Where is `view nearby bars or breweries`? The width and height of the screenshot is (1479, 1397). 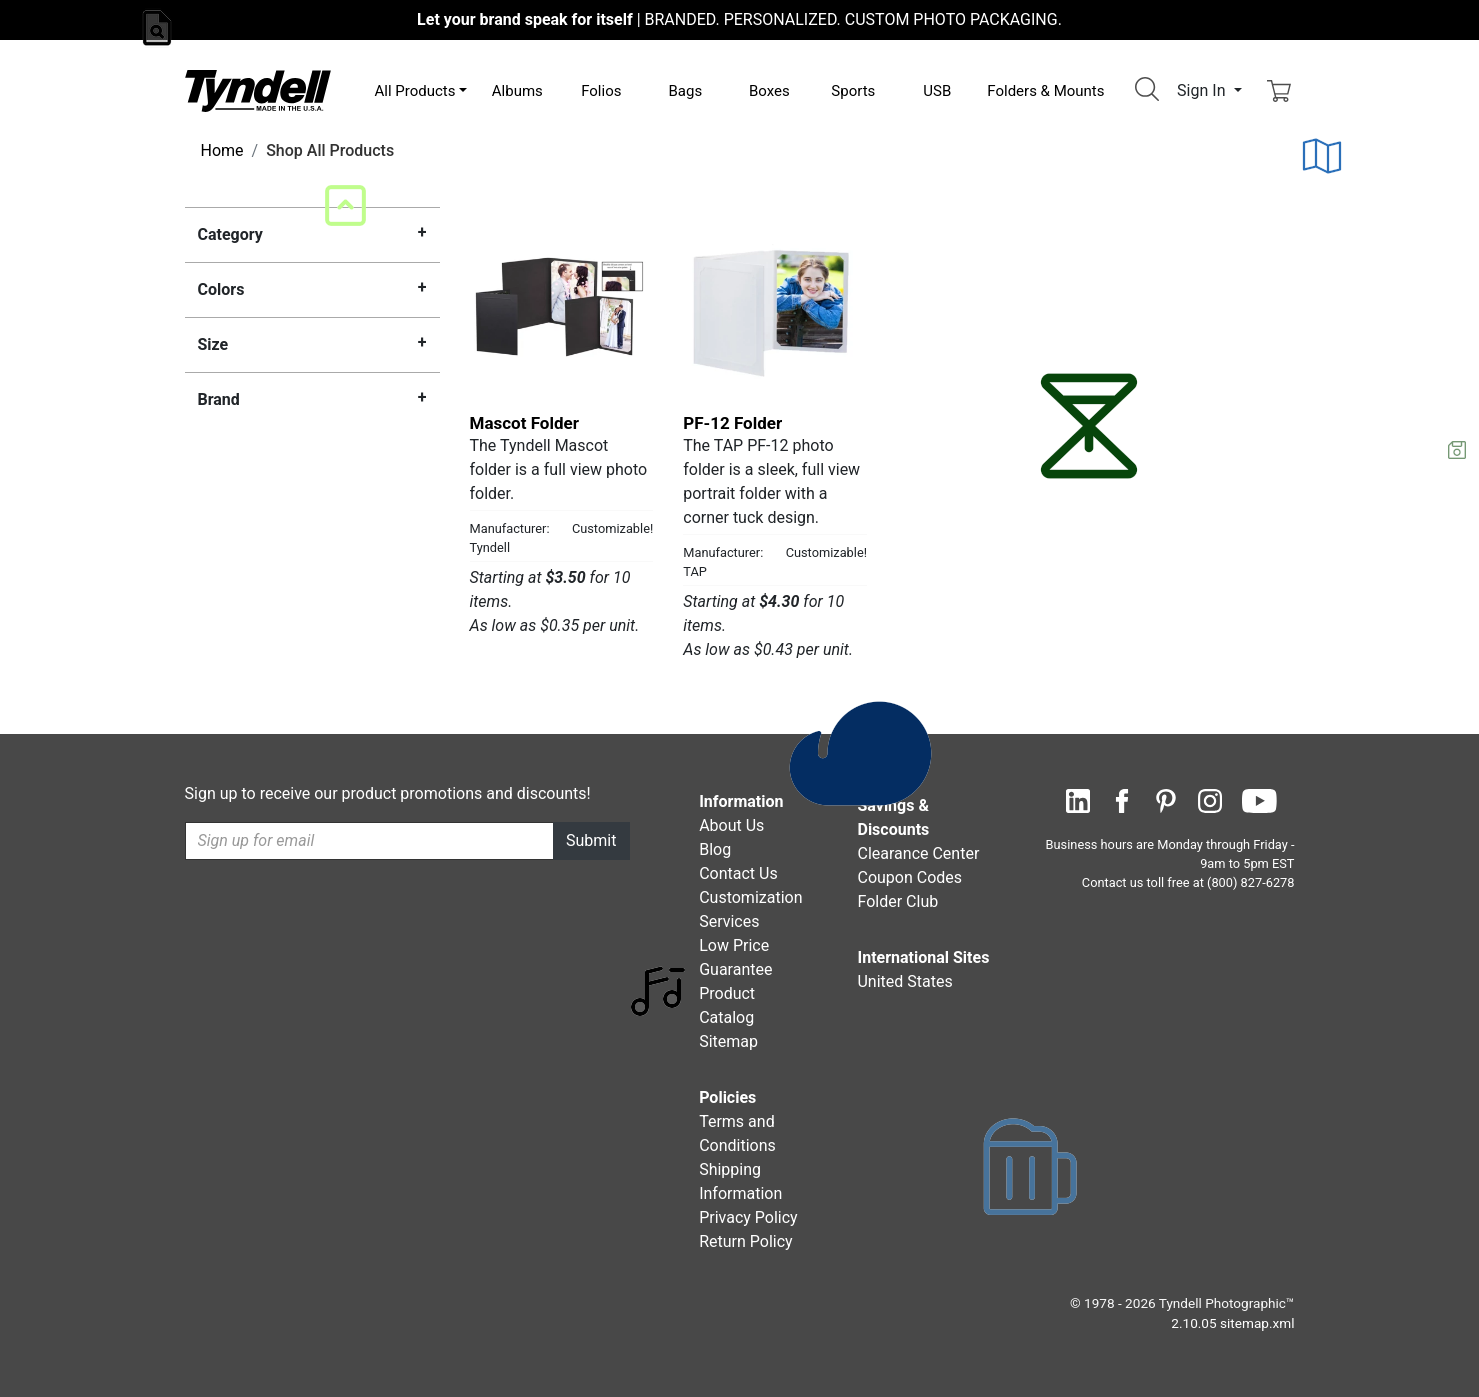
view nearby bars or breweries is located at coordinates (1024, 1170).